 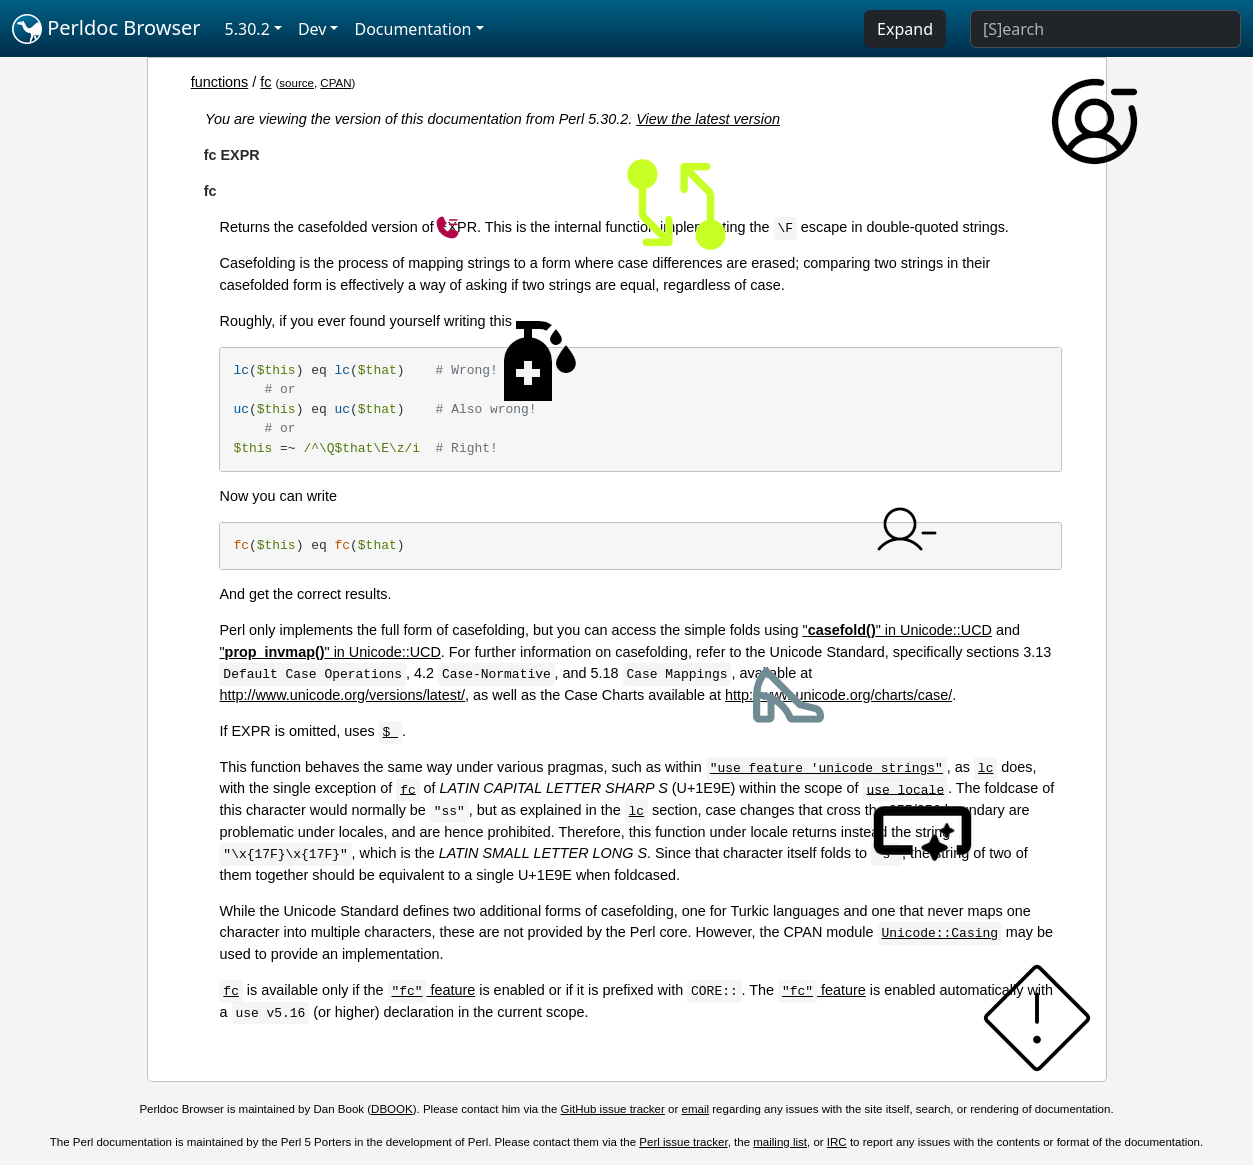 I want to click on indicates a warning or caution state, so click(x=1037, y=1018).